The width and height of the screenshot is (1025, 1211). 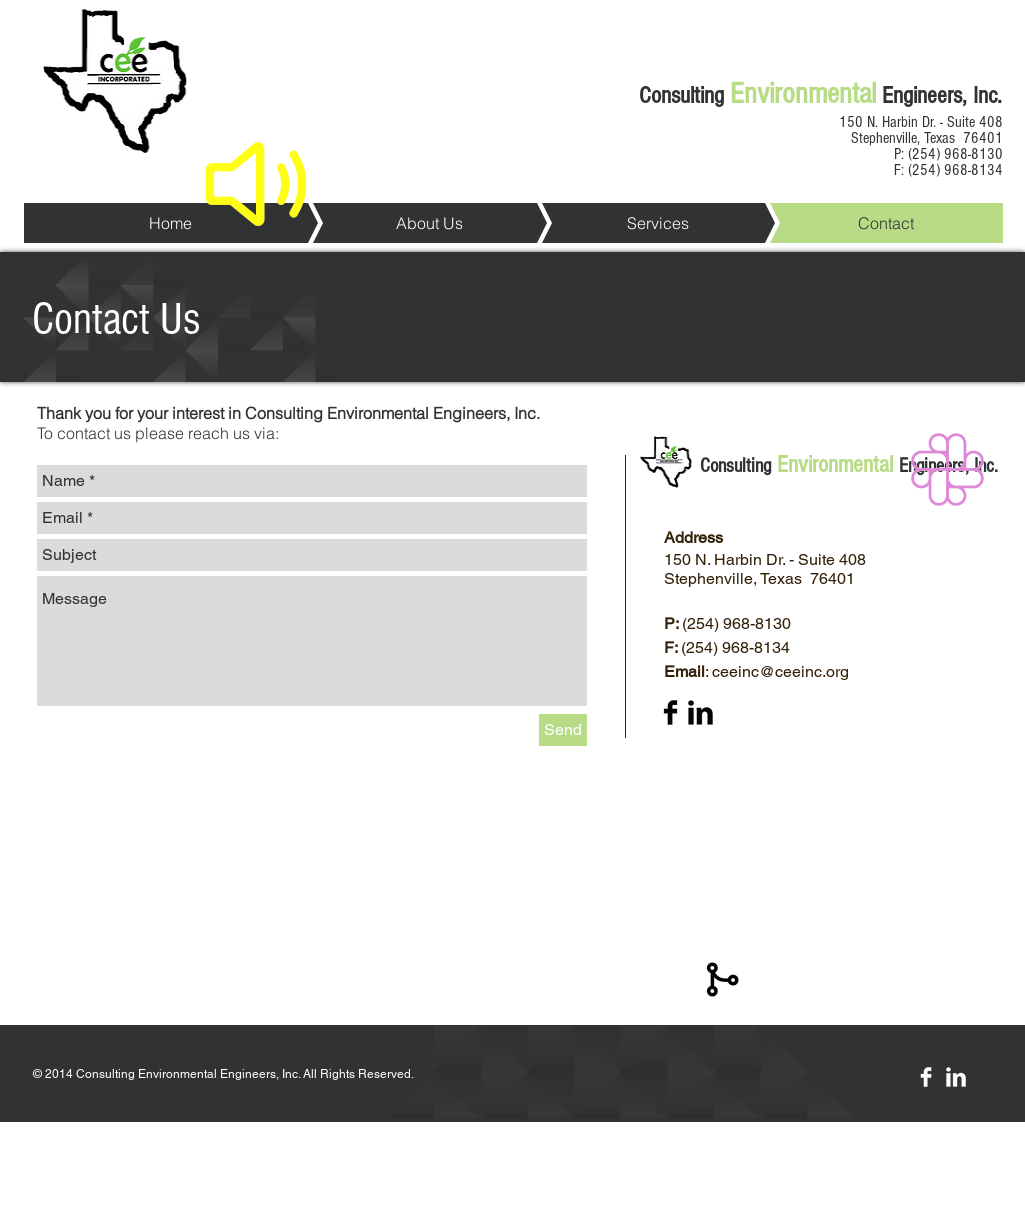 What do you see at coordinates (947, 469) in the screenshot?
I see `open Slack messaging app` at bounding box center [947, 469].